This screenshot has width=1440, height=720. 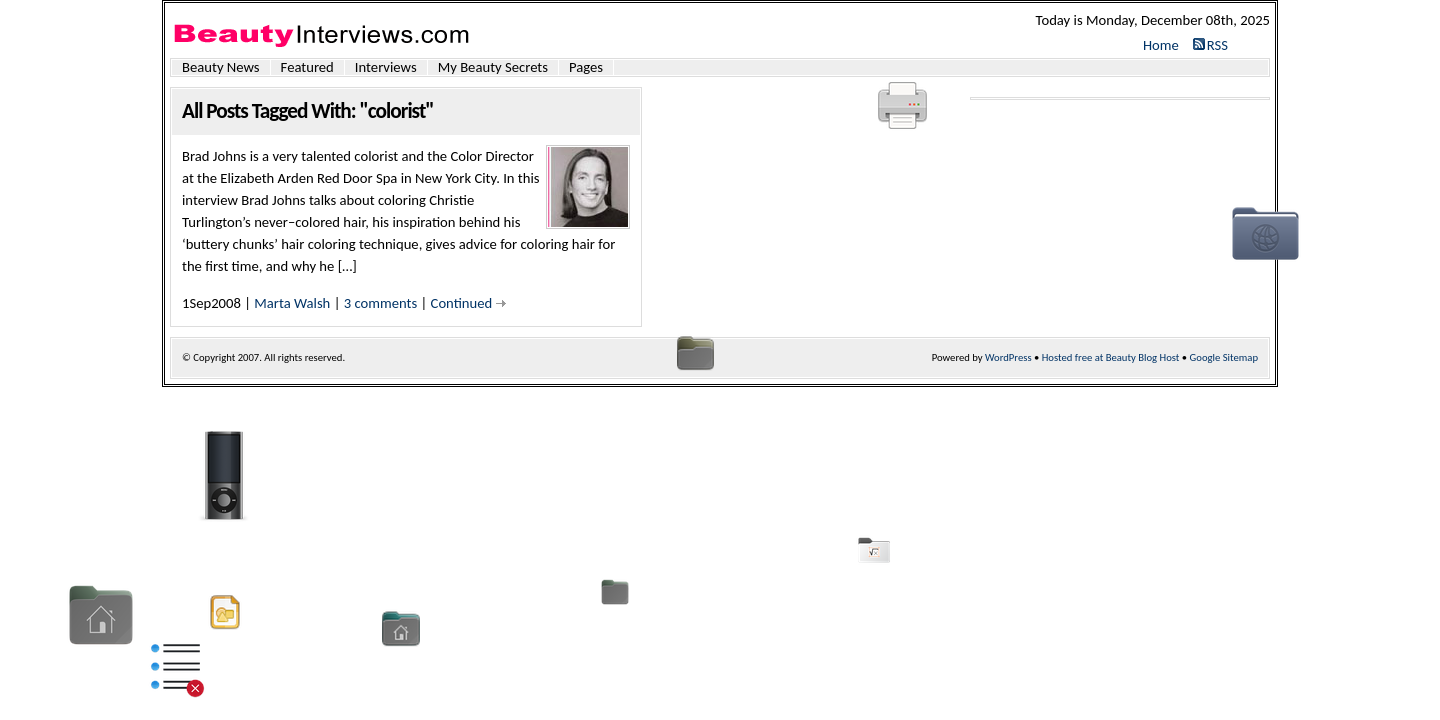 I want to click on folder containing html or web-related files, so click(x=1265, y=233).